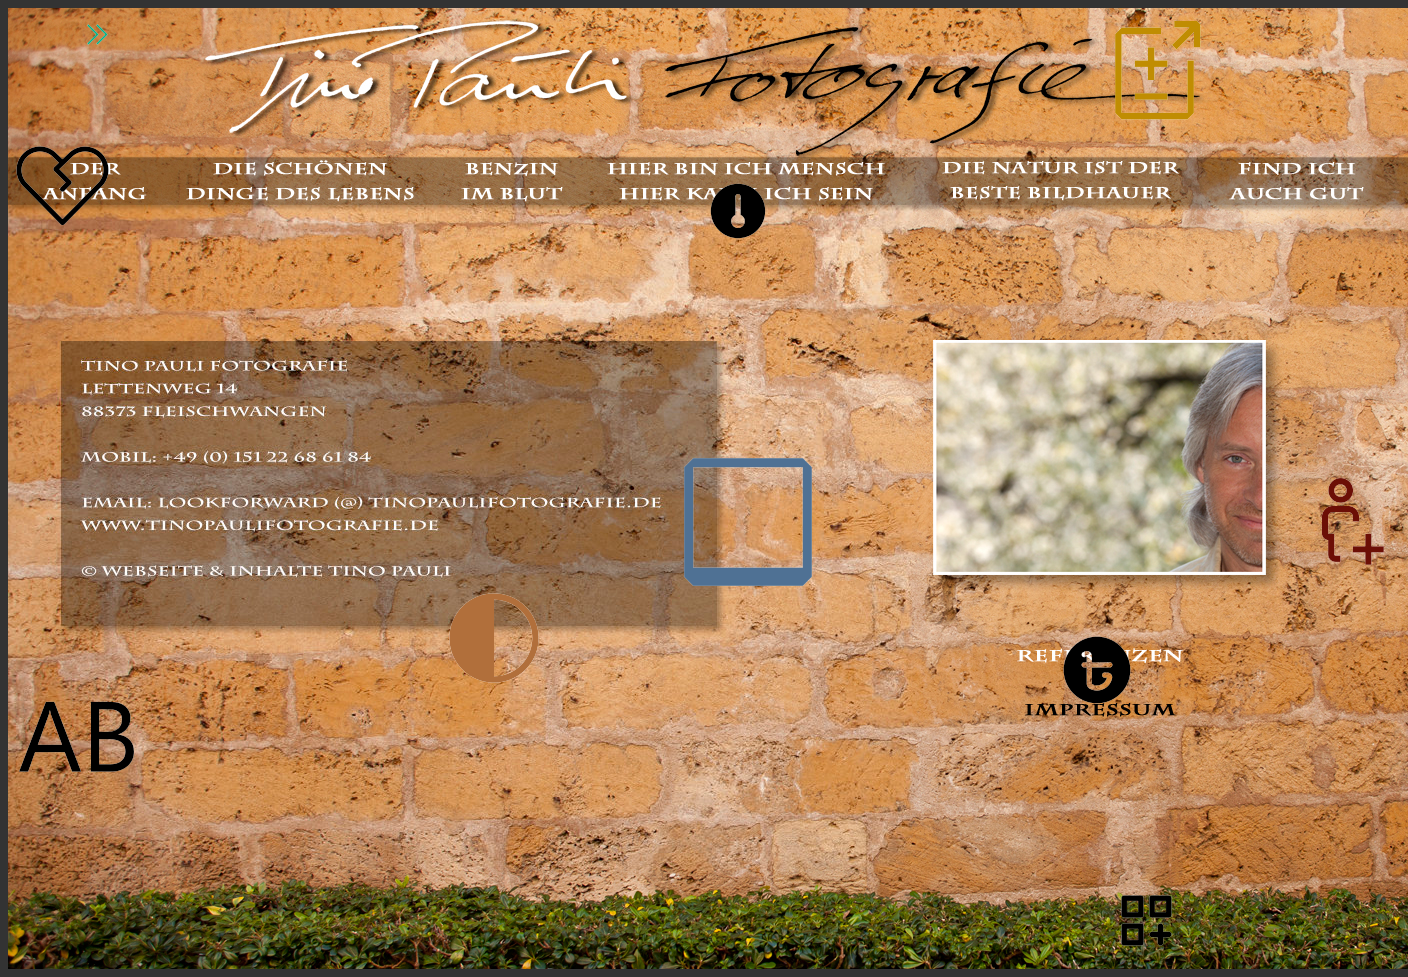 This screenshot has height=977, width=1408. Describe the element at coordinates (1146, 920) in the screenshot. I see `add a new category` at that location.